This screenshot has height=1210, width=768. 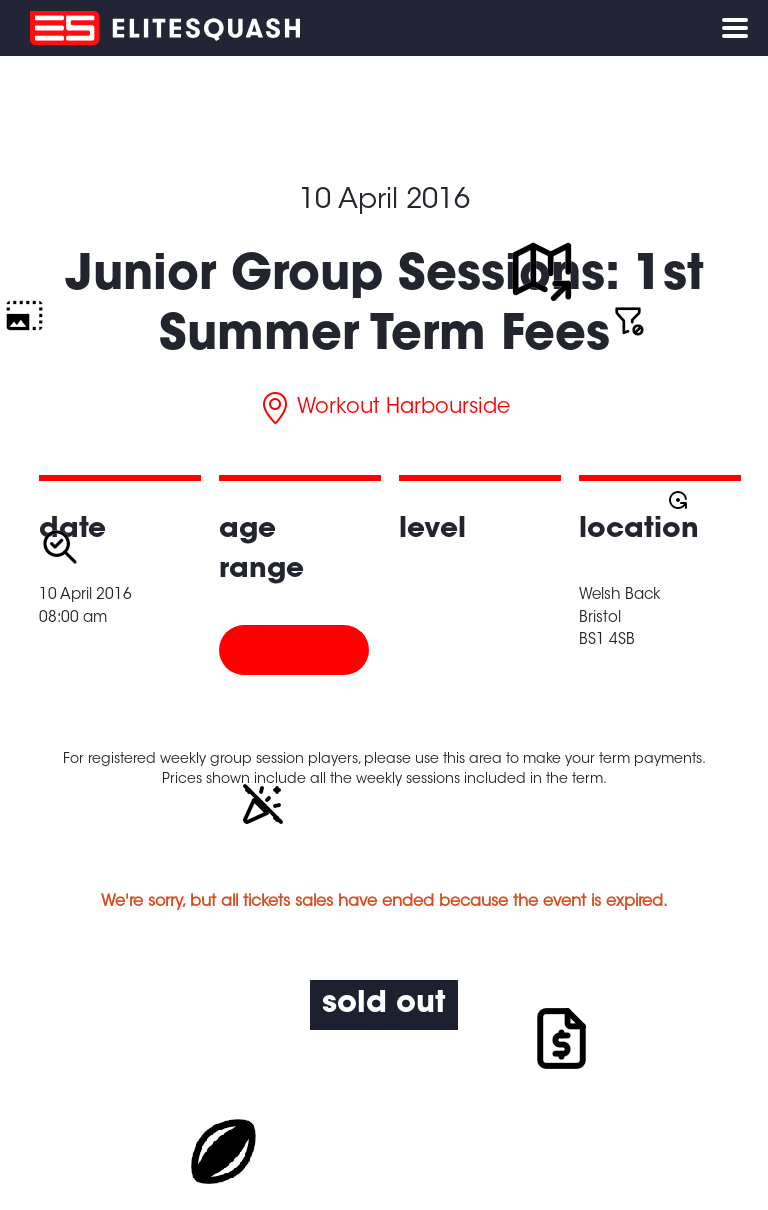 I want to click on rotate or refresh content, so click(x=678, y=500).